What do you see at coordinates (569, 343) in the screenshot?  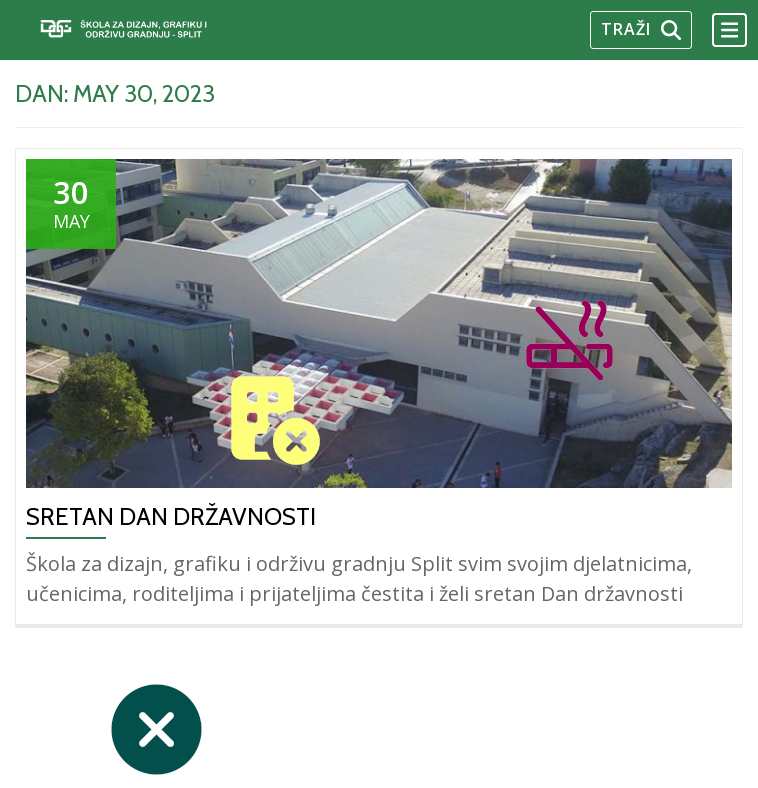 I see `no smoking zone indicator` at bounding box center [569, 343].